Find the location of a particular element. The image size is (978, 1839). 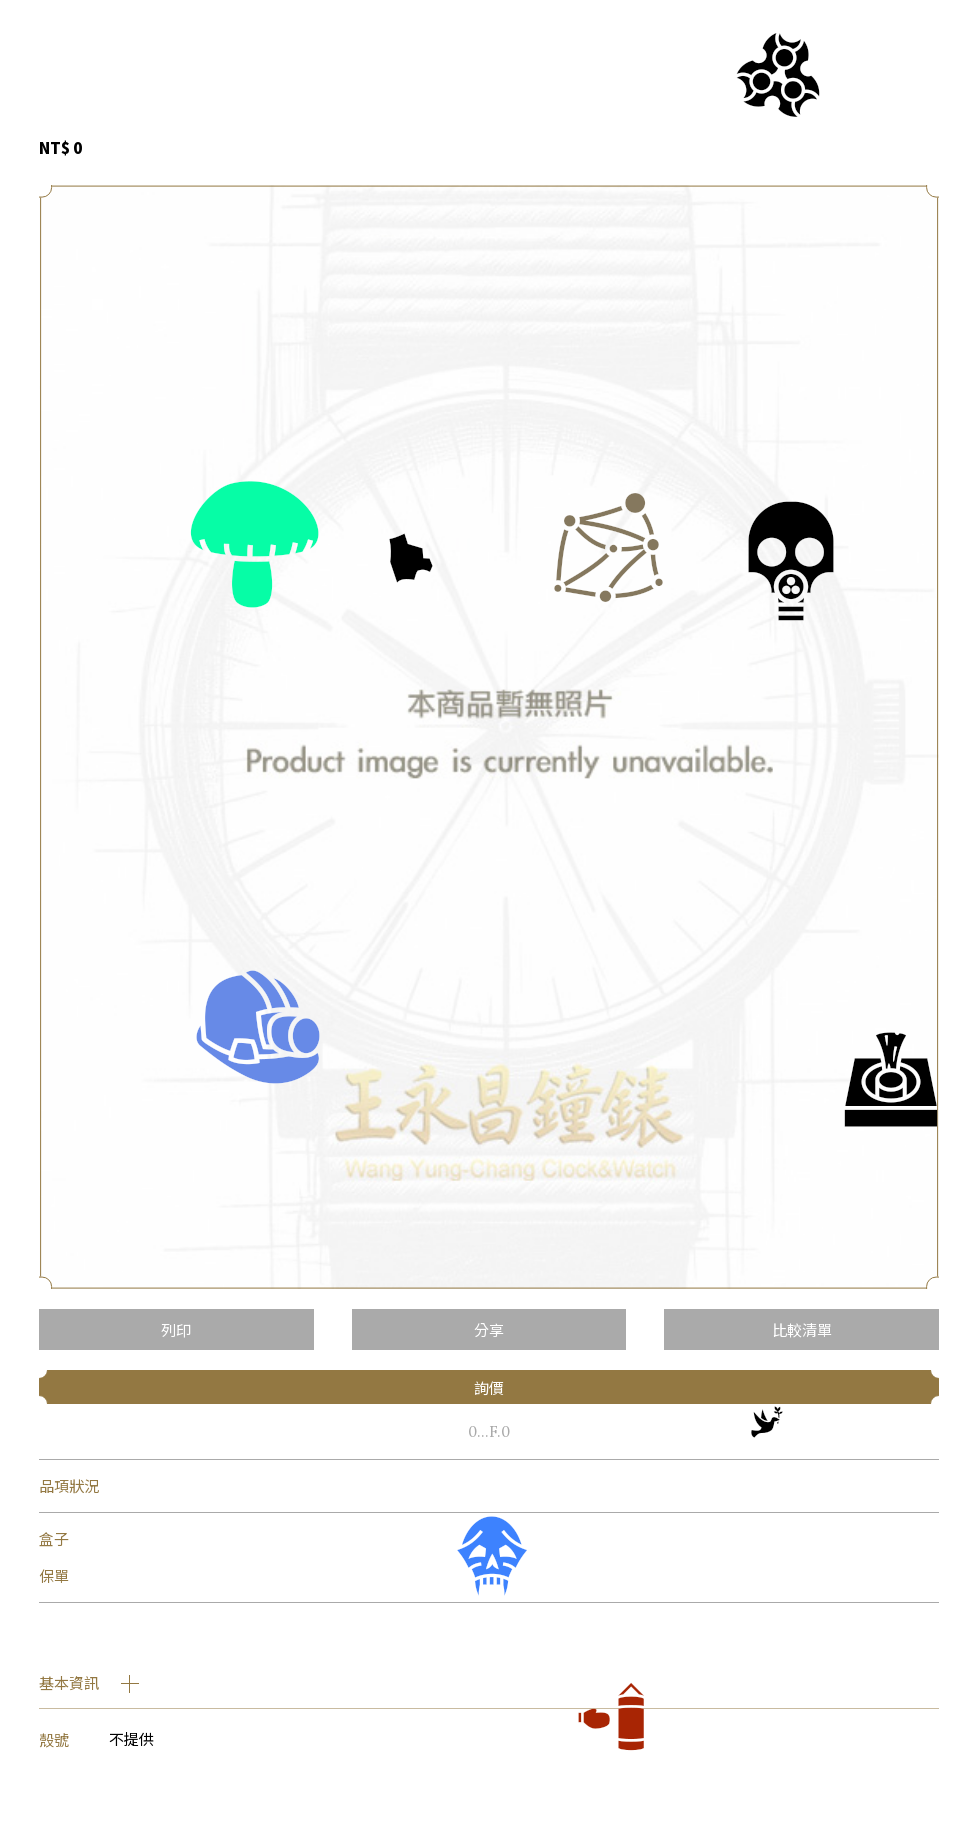

select Bolivia as your country or region is located at coordinates (411, 558).